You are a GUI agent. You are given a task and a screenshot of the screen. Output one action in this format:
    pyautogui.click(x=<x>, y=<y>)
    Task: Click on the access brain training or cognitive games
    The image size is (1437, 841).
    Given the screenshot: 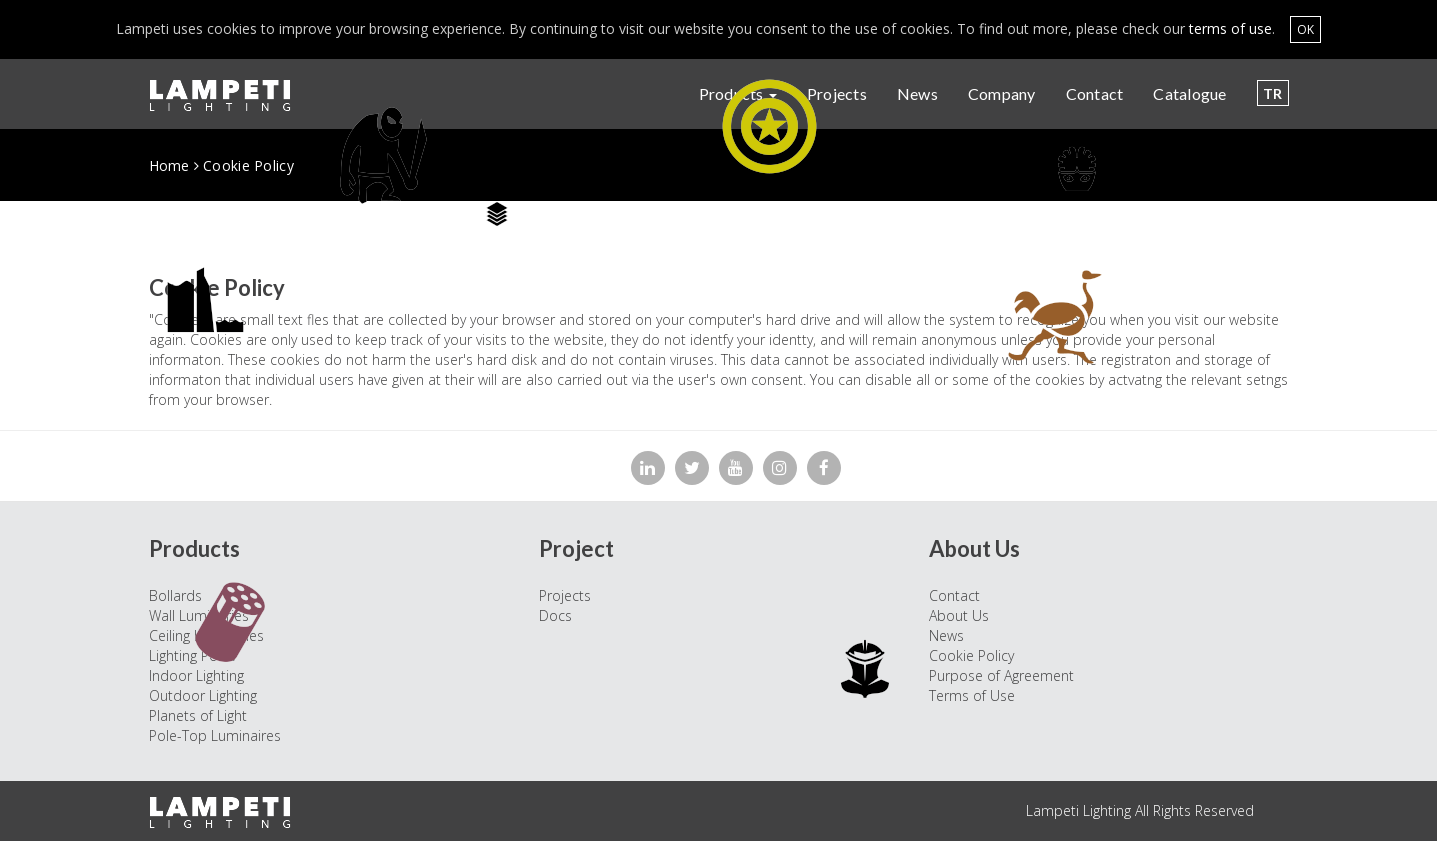 What is the action you would take?
    pyautogui.click(x=1076, y=169)
    